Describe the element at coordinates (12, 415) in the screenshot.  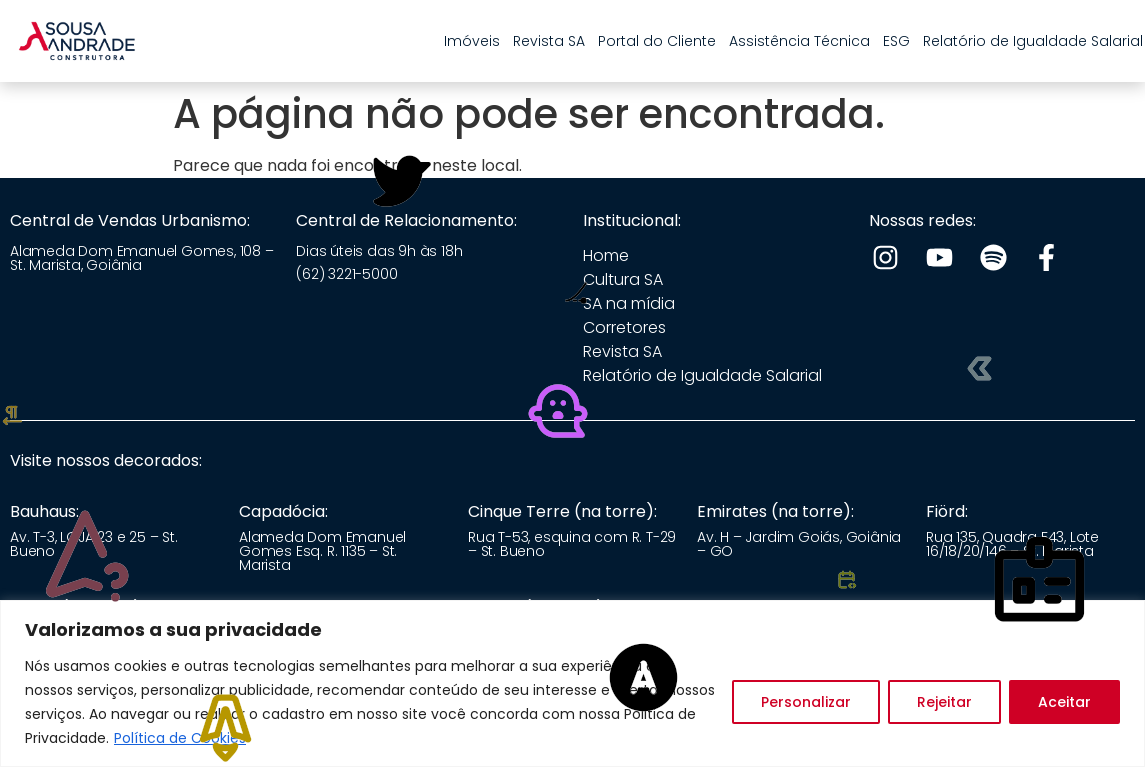
I see `decrease paragraph indent` at that location.